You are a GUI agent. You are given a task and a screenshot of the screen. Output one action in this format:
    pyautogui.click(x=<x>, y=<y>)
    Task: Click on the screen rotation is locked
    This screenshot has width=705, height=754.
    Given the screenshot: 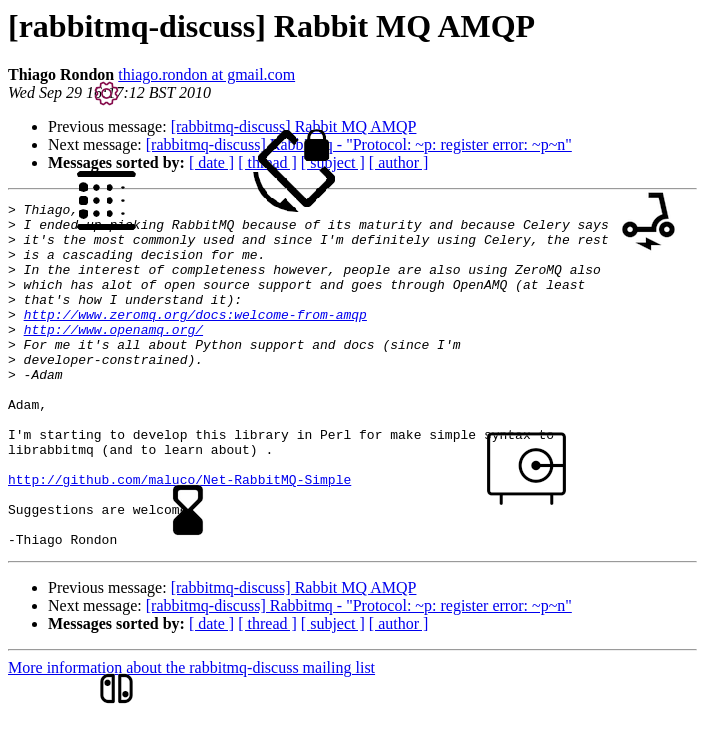 What is the action you would take?
    pyautogui.click(x=296, y=168)
    